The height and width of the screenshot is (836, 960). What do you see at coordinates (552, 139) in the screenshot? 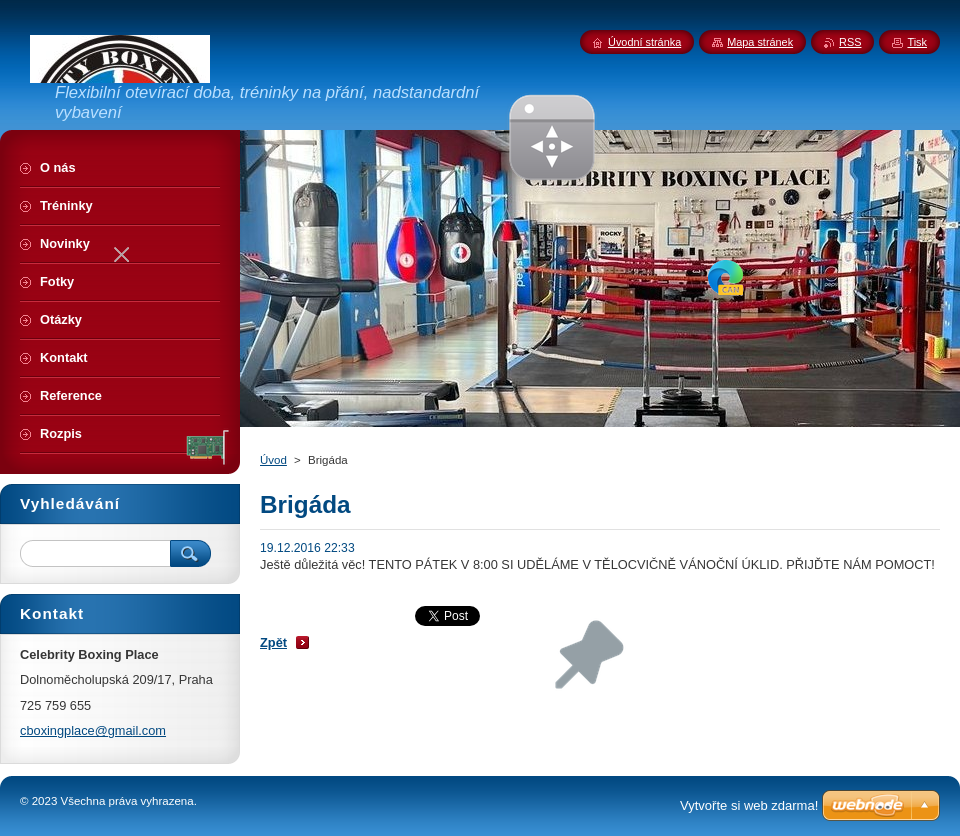
I see `window movement and positioning preferences` at bounding box center [552, 139].